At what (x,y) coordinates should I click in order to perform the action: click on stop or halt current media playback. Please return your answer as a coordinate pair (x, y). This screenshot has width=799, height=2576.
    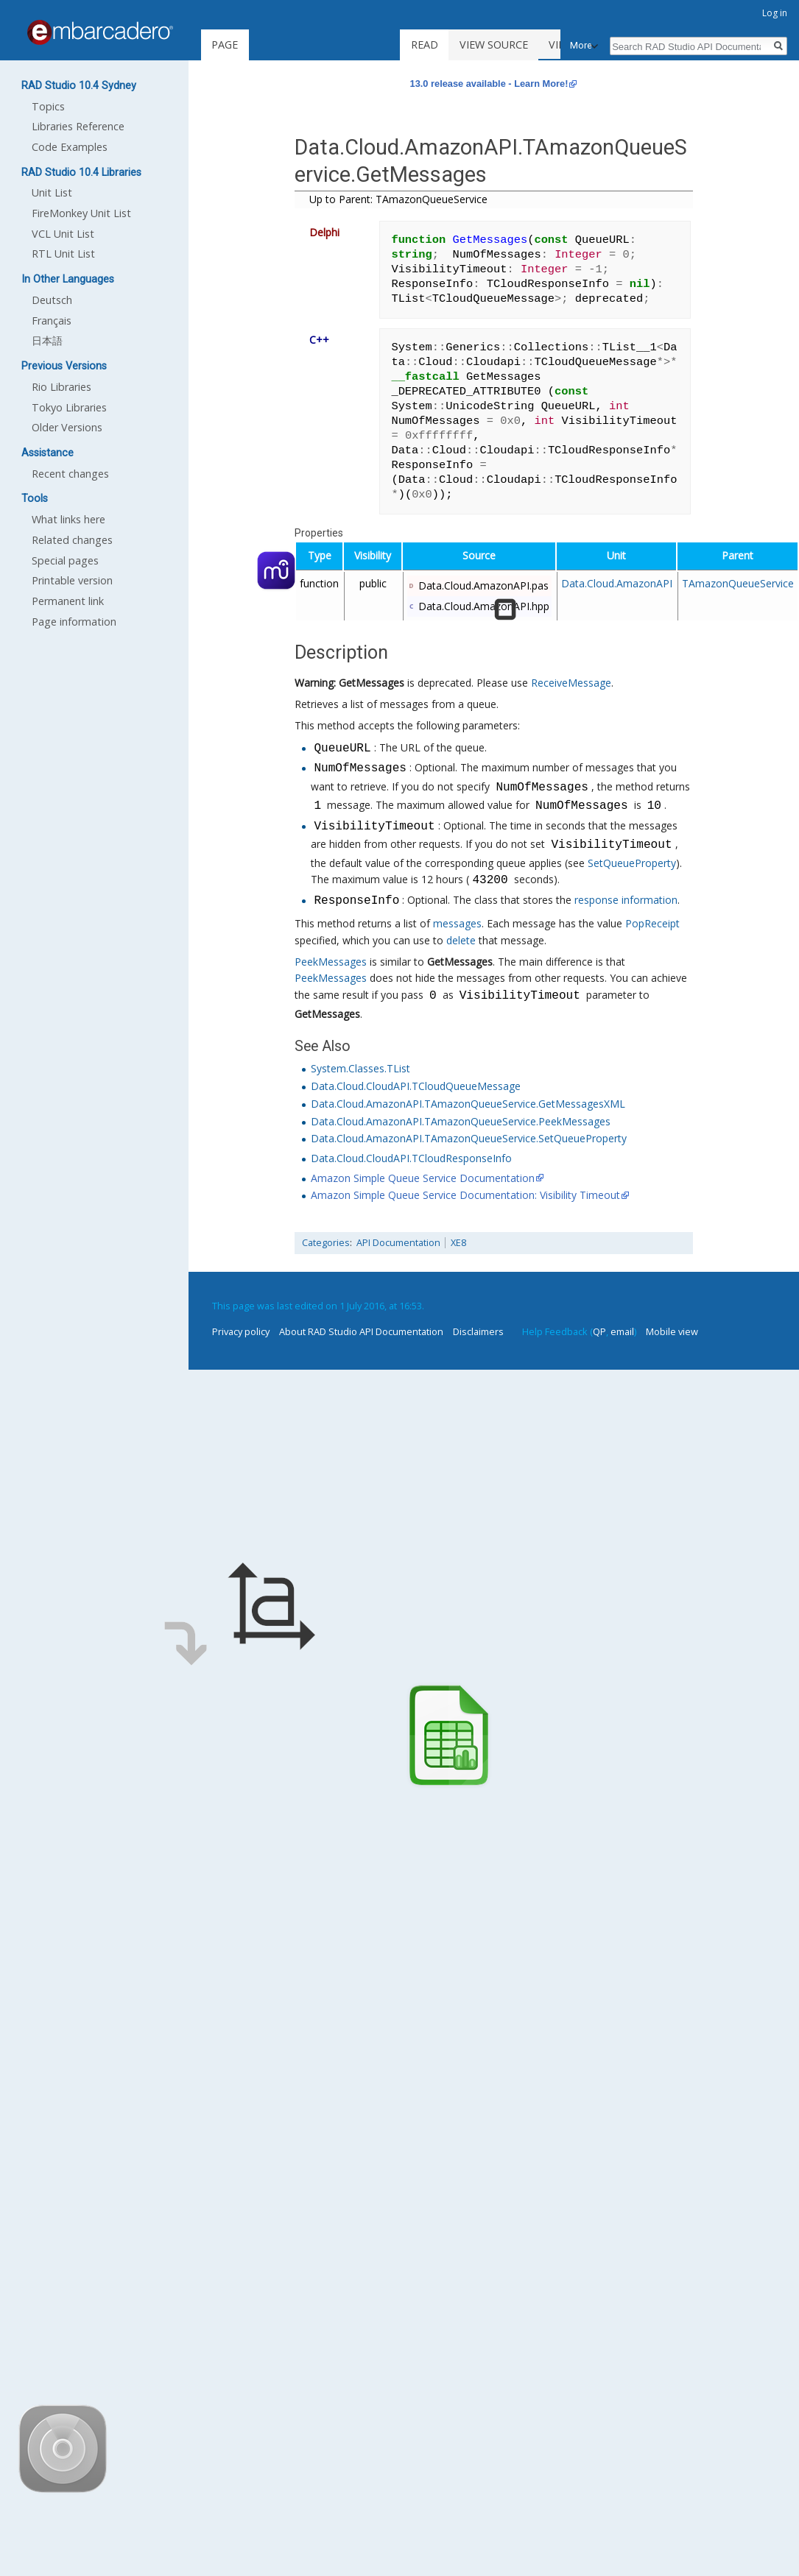
    Looking at the image, I should click on (524, 590).